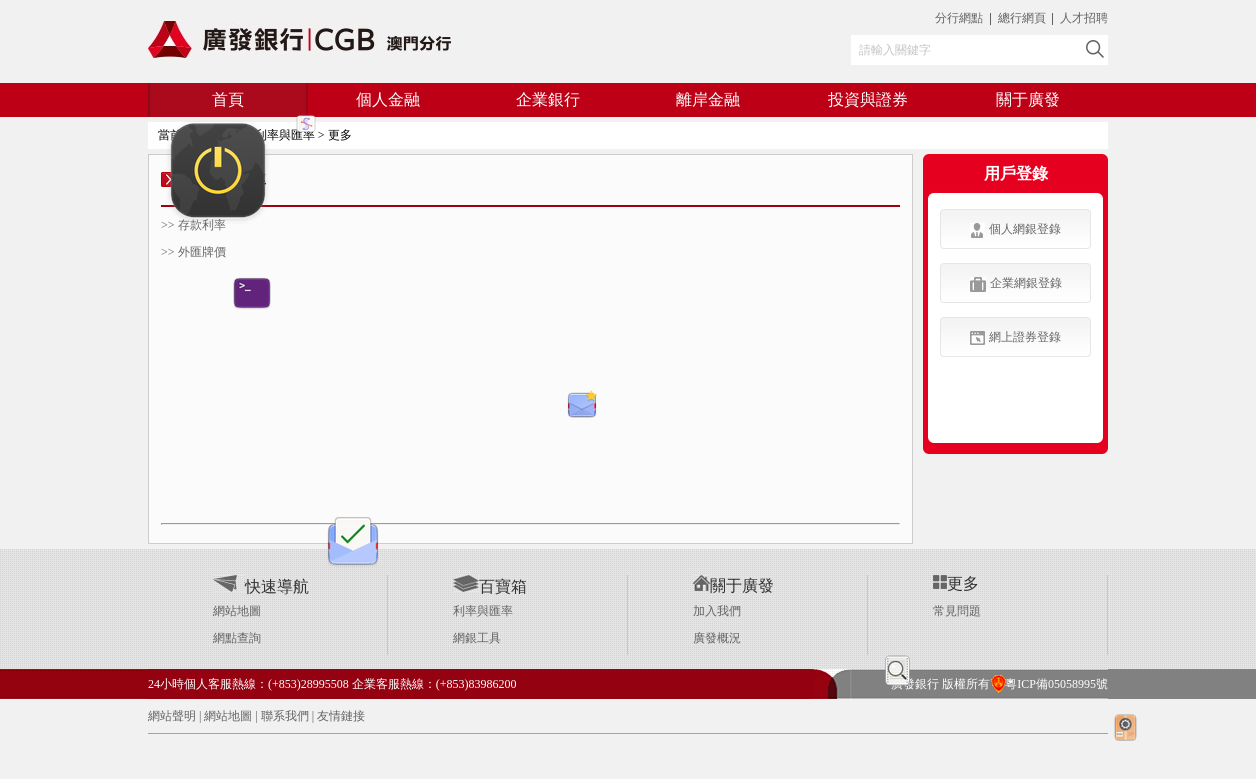 The image size is (1256, 779). Describe the element at coordinates (1125, 727) in the screenshot. I see `indicates package manager is processing` at that location.